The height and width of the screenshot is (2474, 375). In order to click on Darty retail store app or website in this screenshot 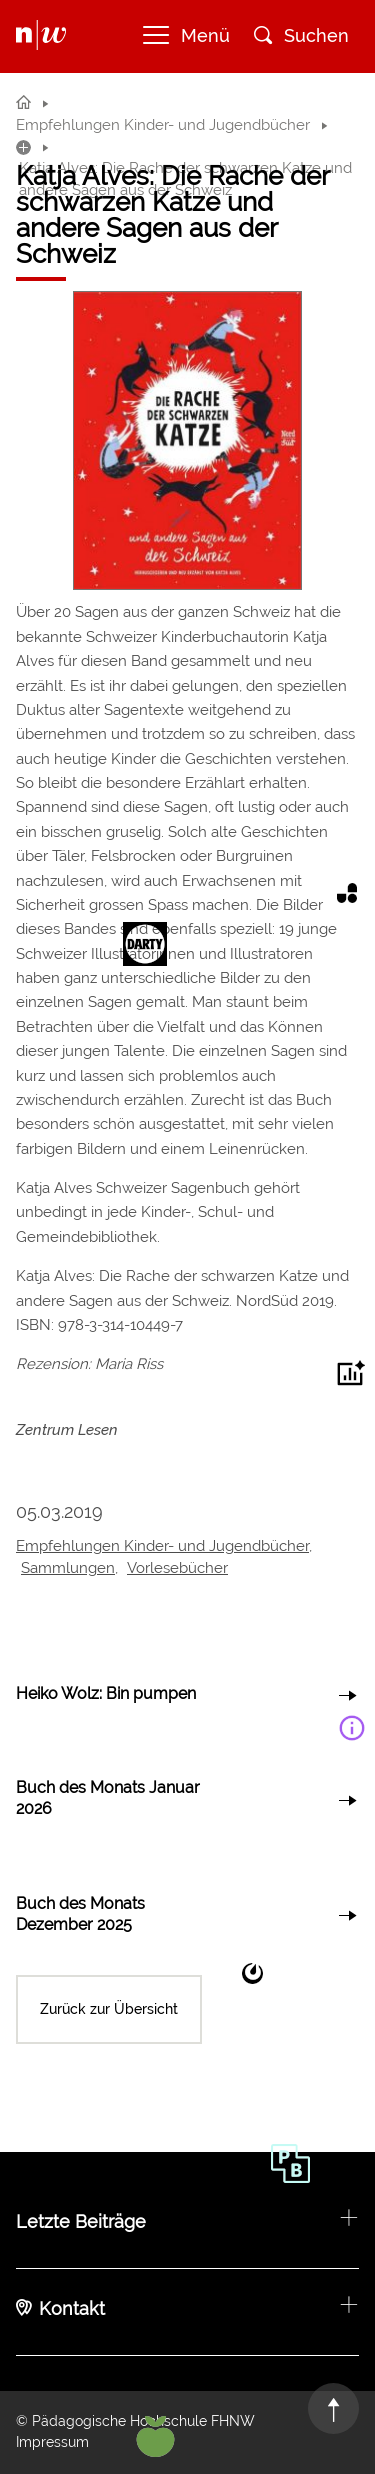, I will do `click(145, 944)`.